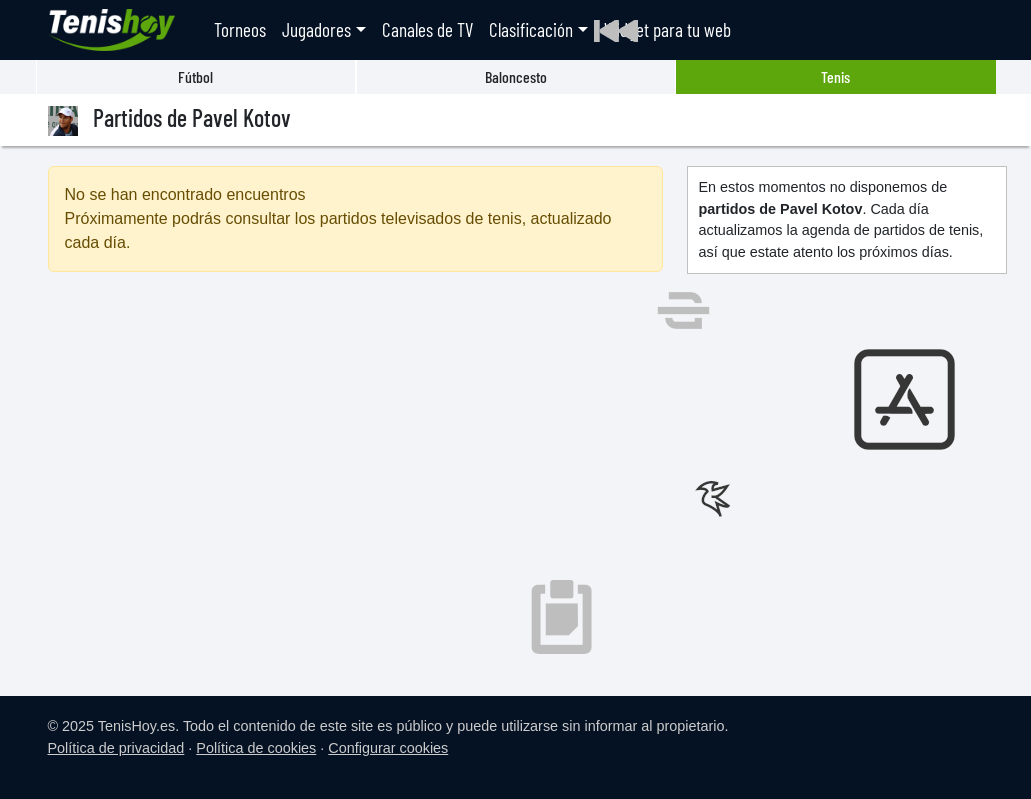 The height and width of the screenshot is (799, 1031). Describe the element at coordinates (714, 498) in the screenshot. I see `open kate text editor` at that location.